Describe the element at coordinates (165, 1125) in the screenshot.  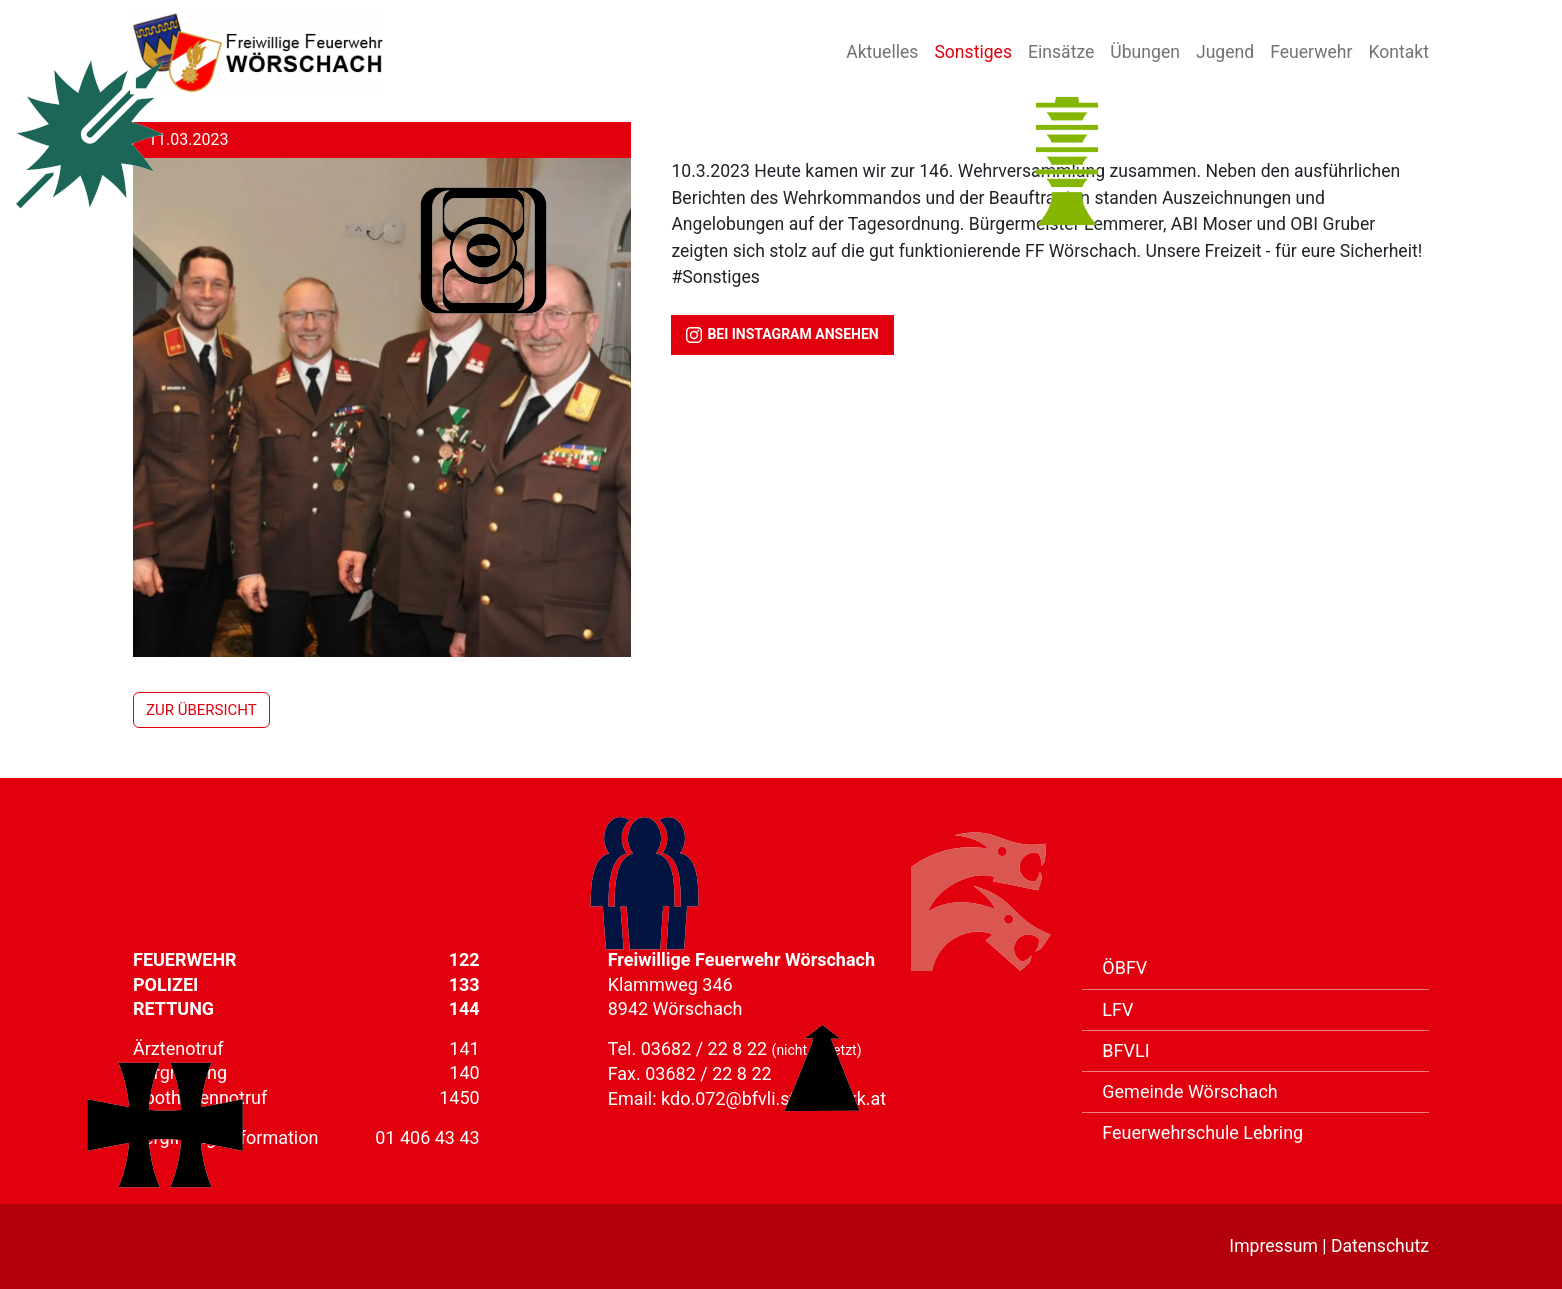
I see `indicates a cursed or unholy location` at that location.